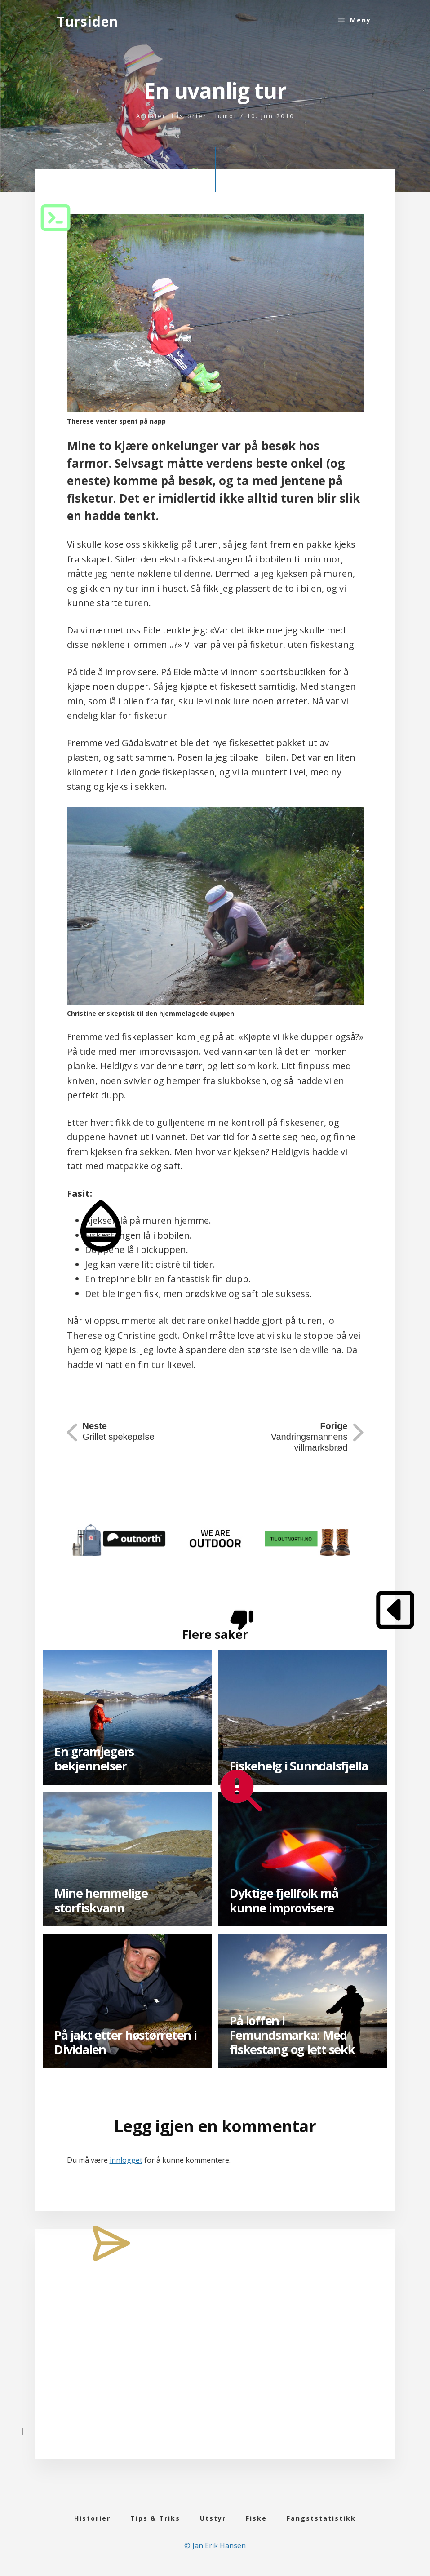 The height and width of the screenshot is (2576, 430). What do you see at coordinates (110, 2243) in the screenshot?
I see `send a message` at bounding box center [110, 2243].